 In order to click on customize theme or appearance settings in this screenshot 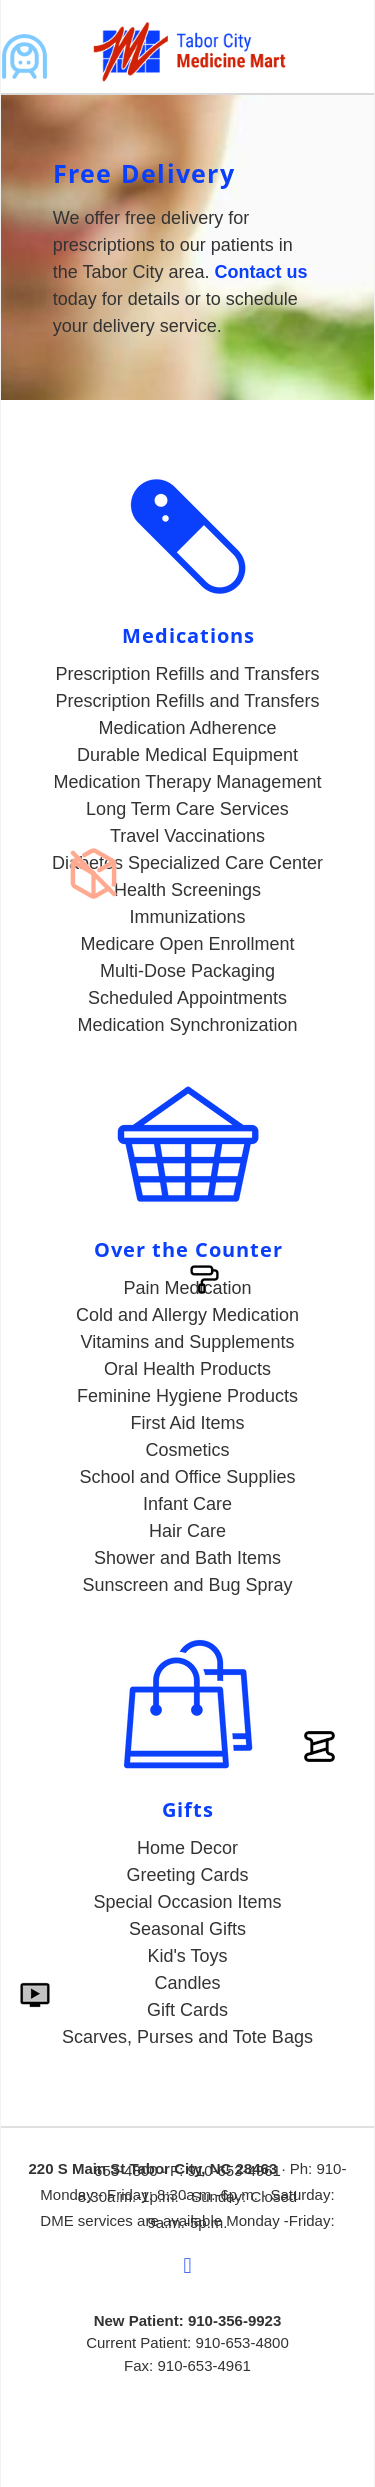, I will do `click(204, 1279)`.